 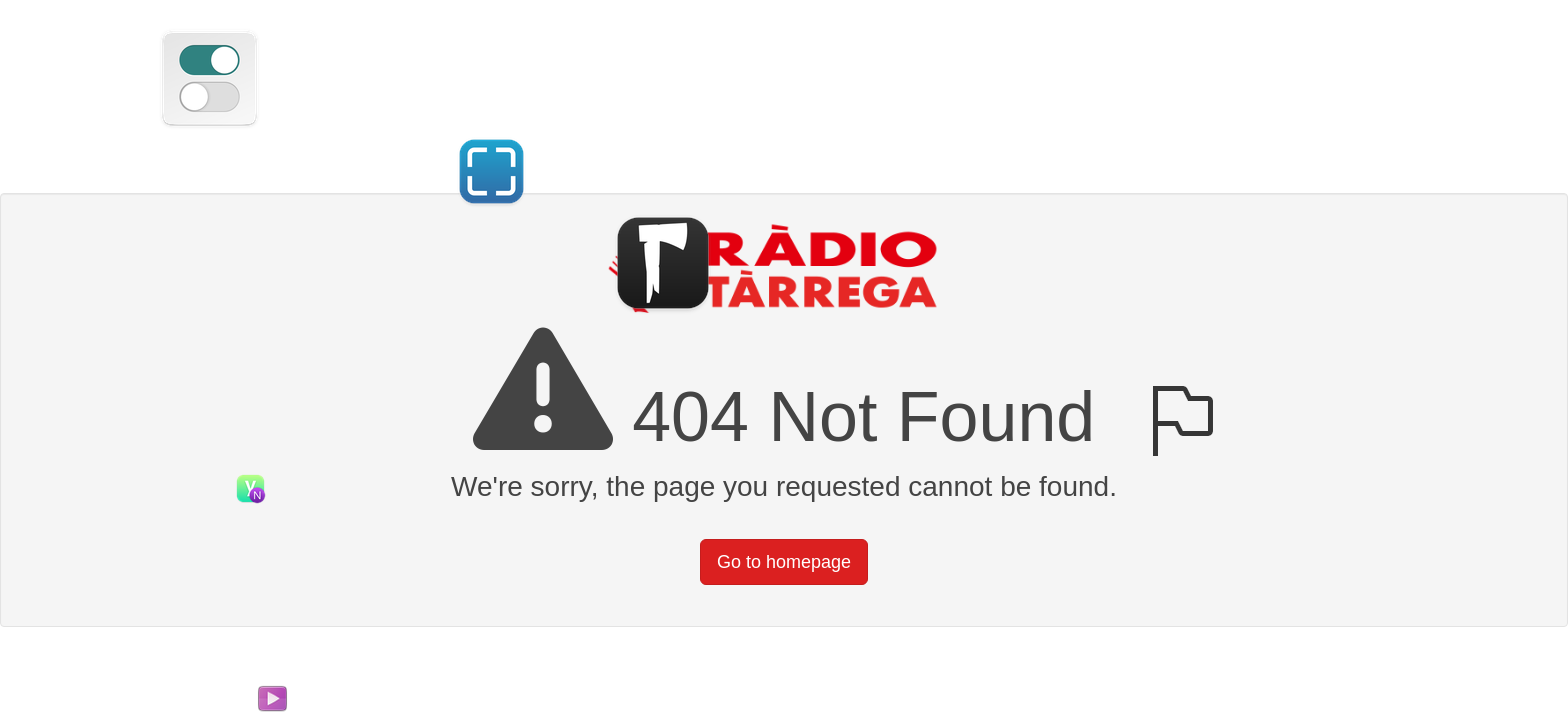 I want to click on launch The Long Dark game, so click(x=663, y=263).